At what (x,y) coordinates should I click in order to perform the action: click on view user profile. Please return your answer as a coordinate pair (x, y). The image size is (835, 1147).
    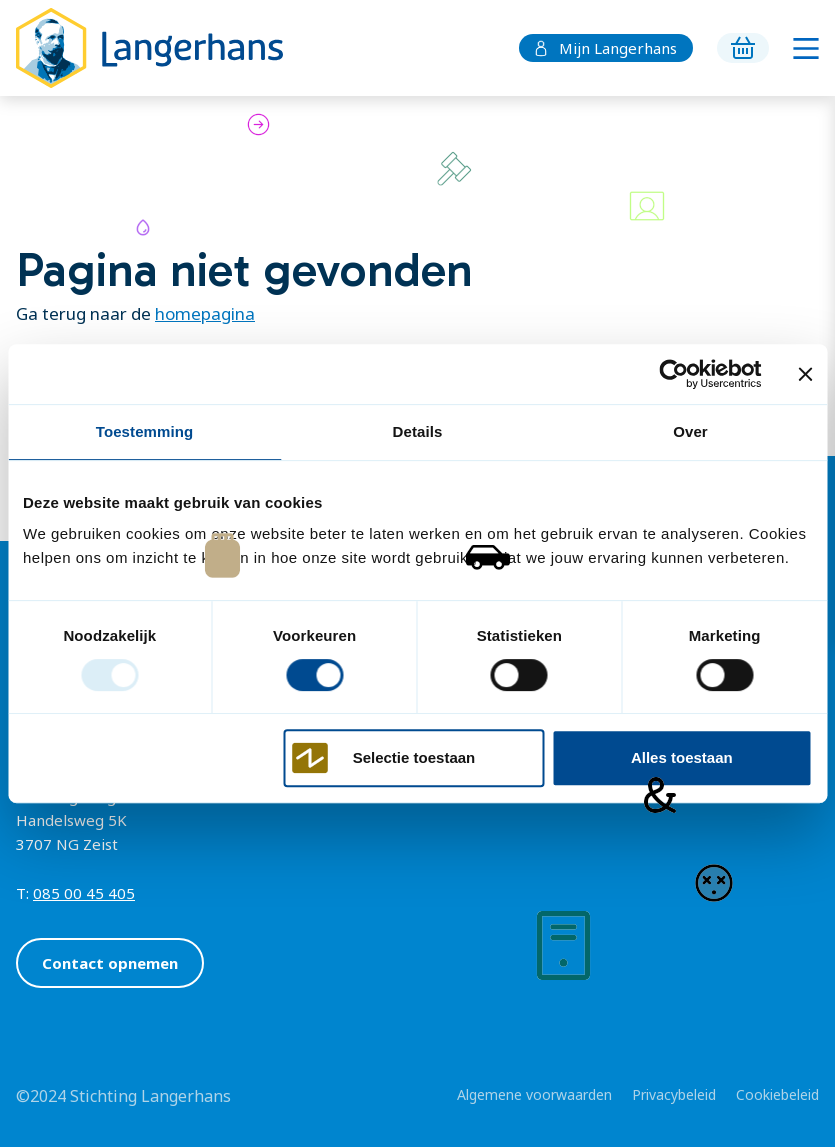
    Looking at the image, I should click on (647, 206).